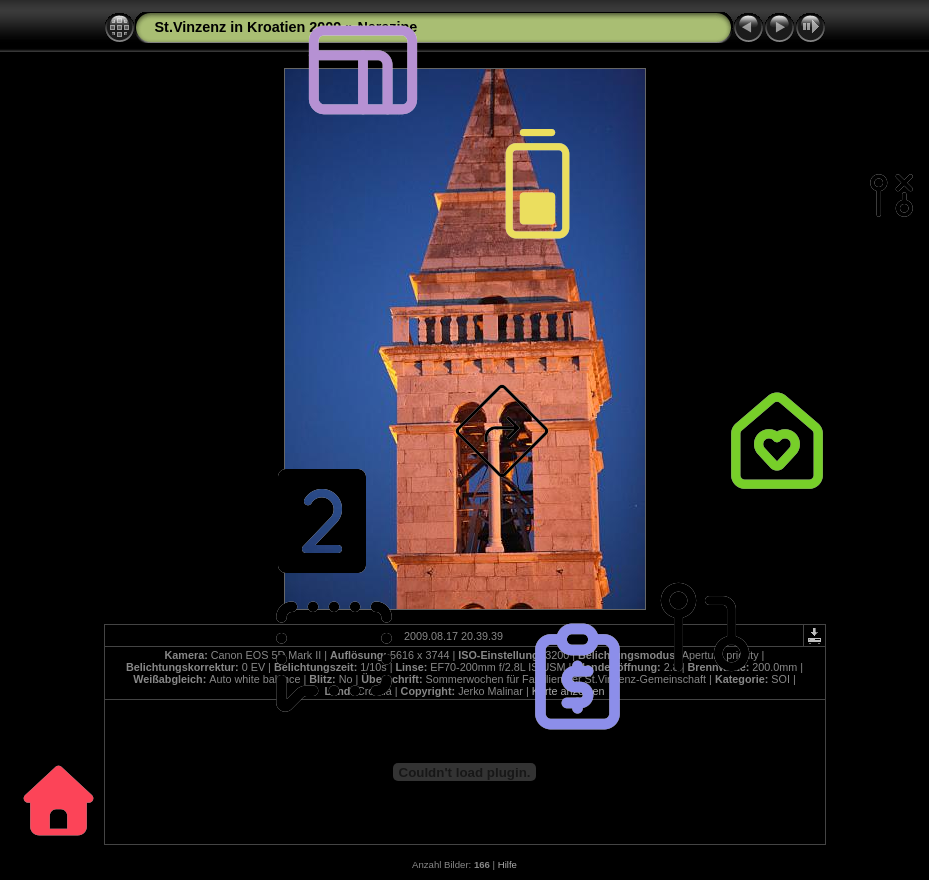  What do you see at coordinates (577, 676) in the screenshot?
I see `view financial report` at bounding box center [577, 676].